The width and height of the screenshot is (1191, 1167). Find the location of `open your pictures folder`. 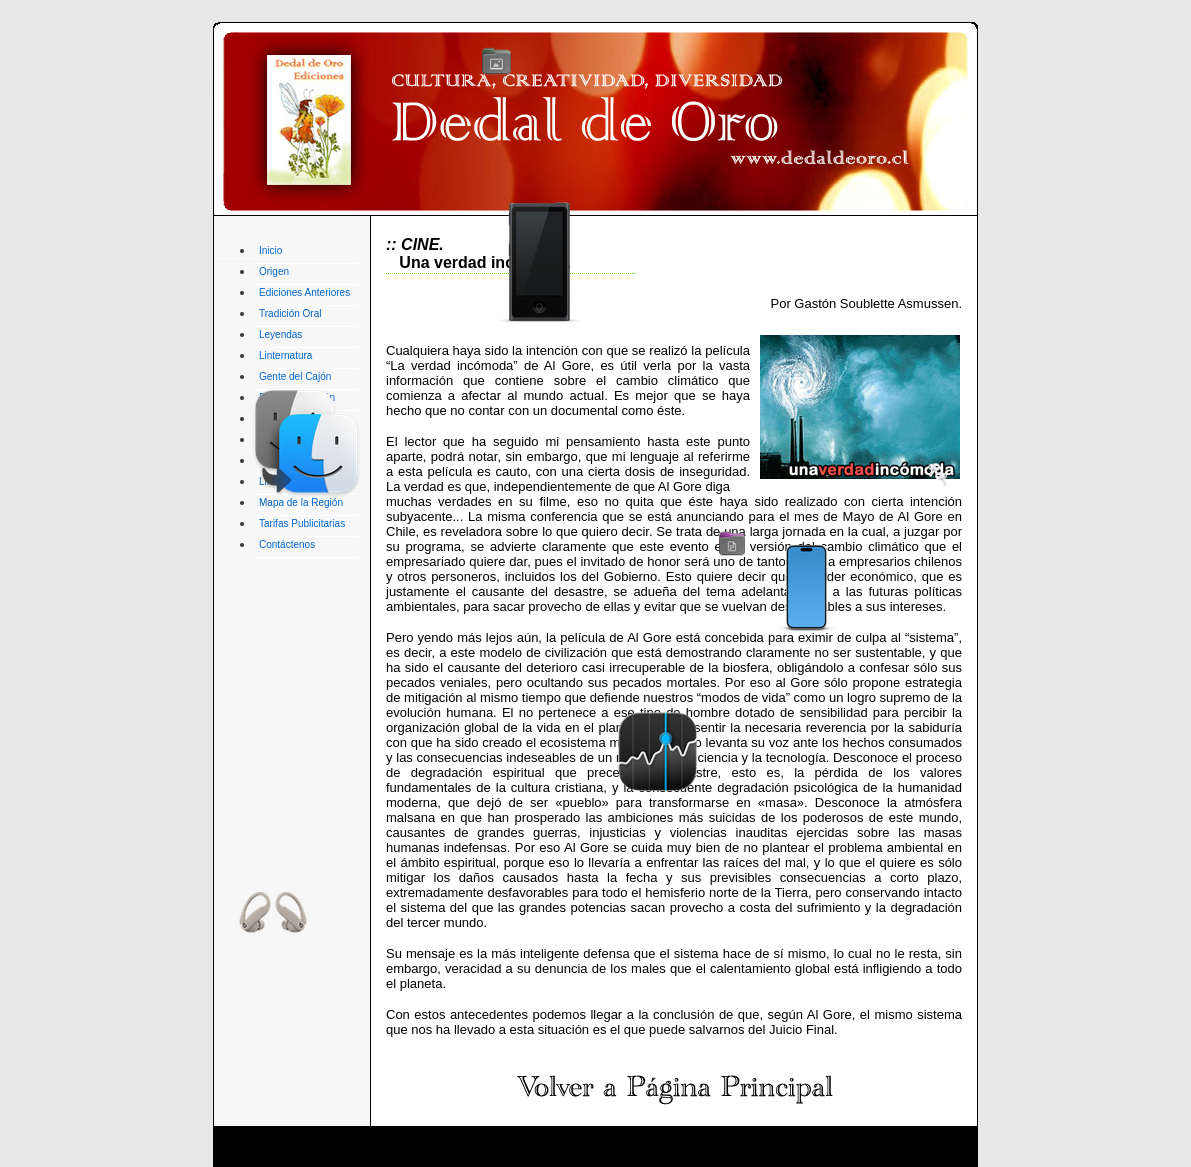

open your pictures folder is located at coordinates (496, 60).